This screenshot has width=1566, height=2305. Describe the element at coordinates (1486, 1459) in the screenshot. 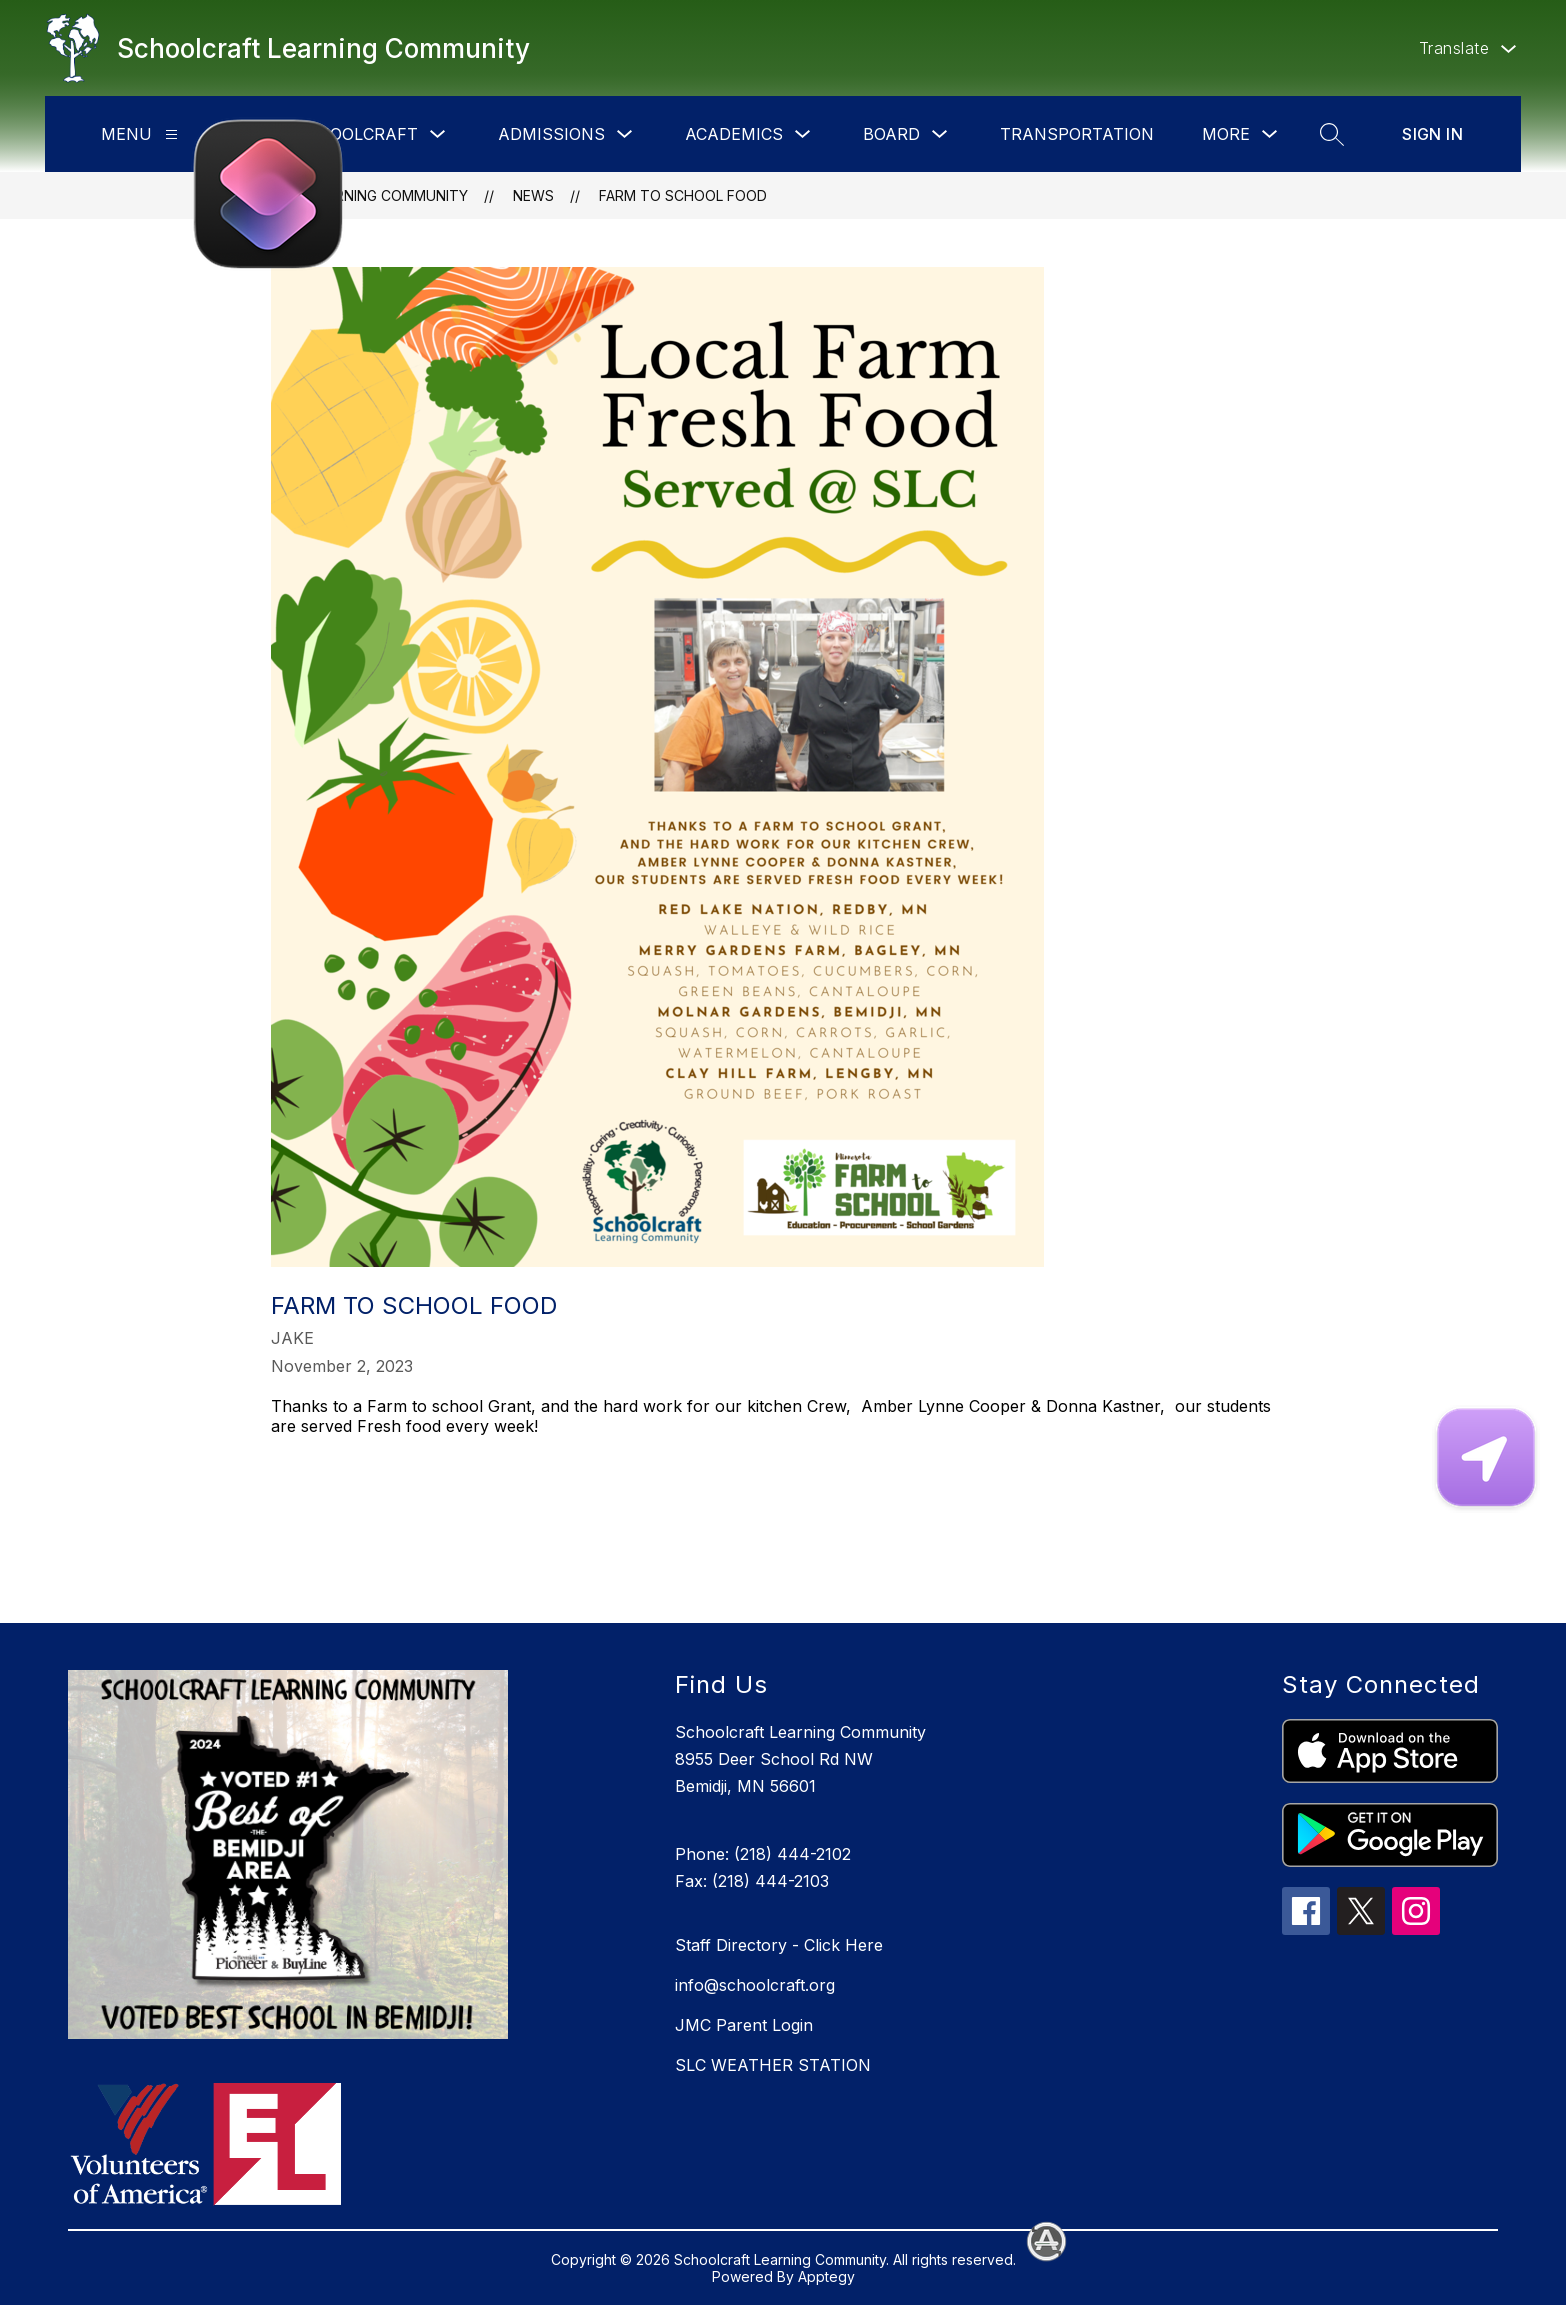

I see `access location privacy settings` at that location.